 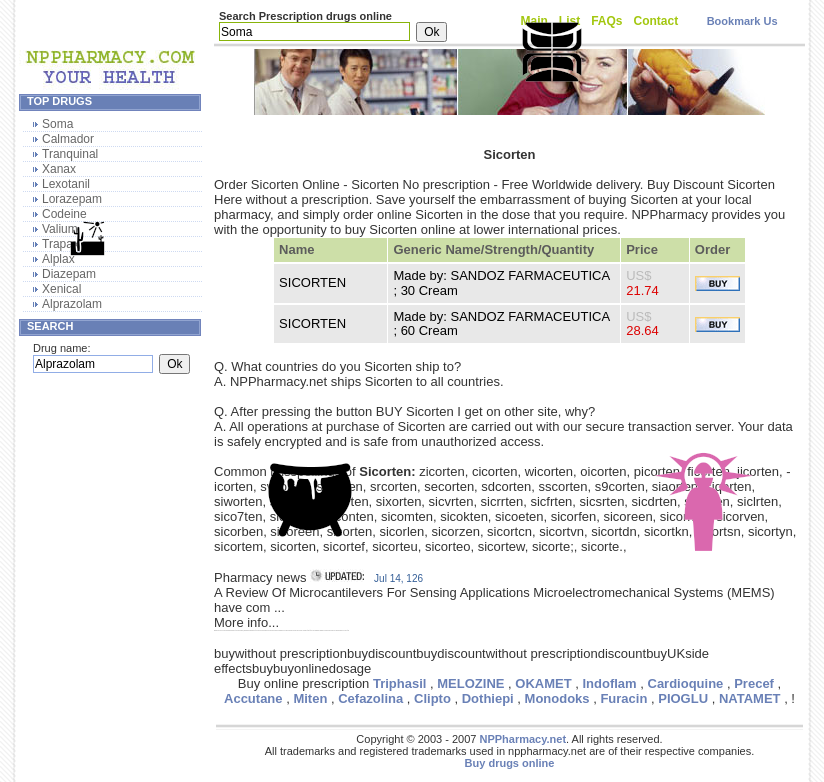 I want to click on decorative abstract game element or badge, so click(x=552, y=52).